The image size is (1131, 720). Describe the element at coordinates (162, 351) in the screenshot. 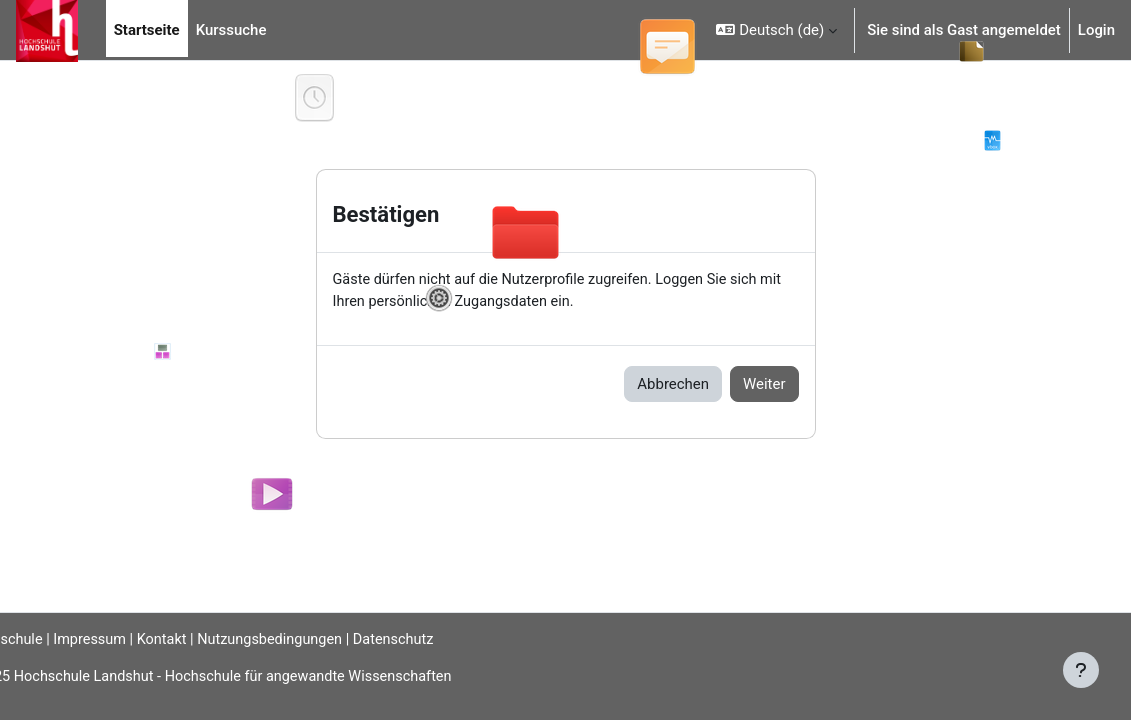

I see `select all items in the current view` at that location.